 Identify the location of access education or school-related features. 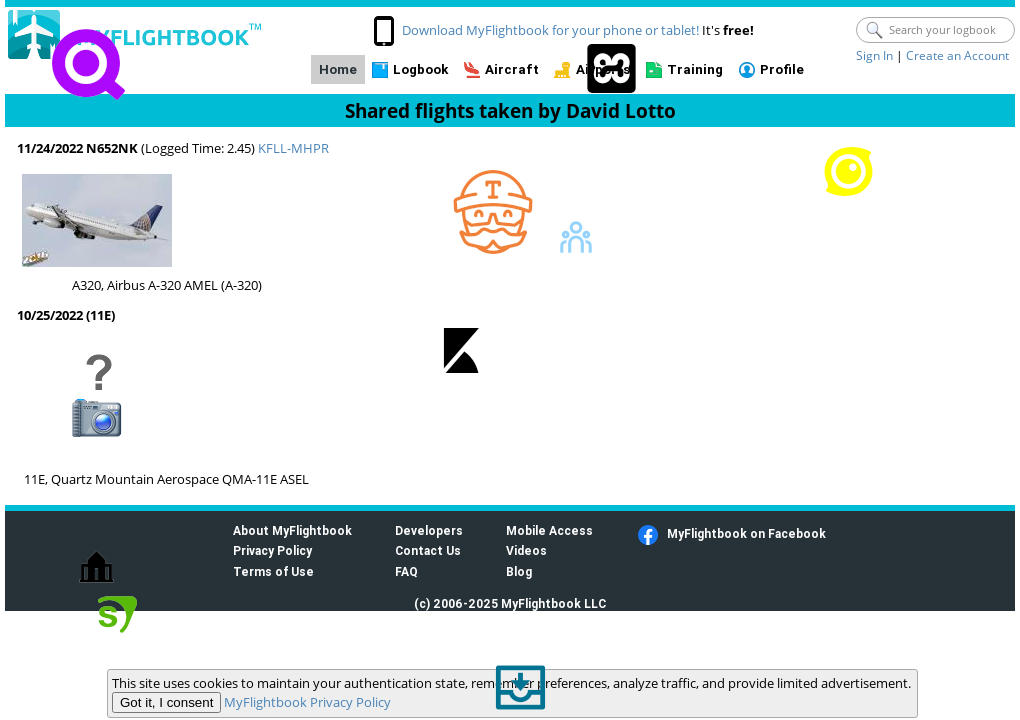
(96, 568).